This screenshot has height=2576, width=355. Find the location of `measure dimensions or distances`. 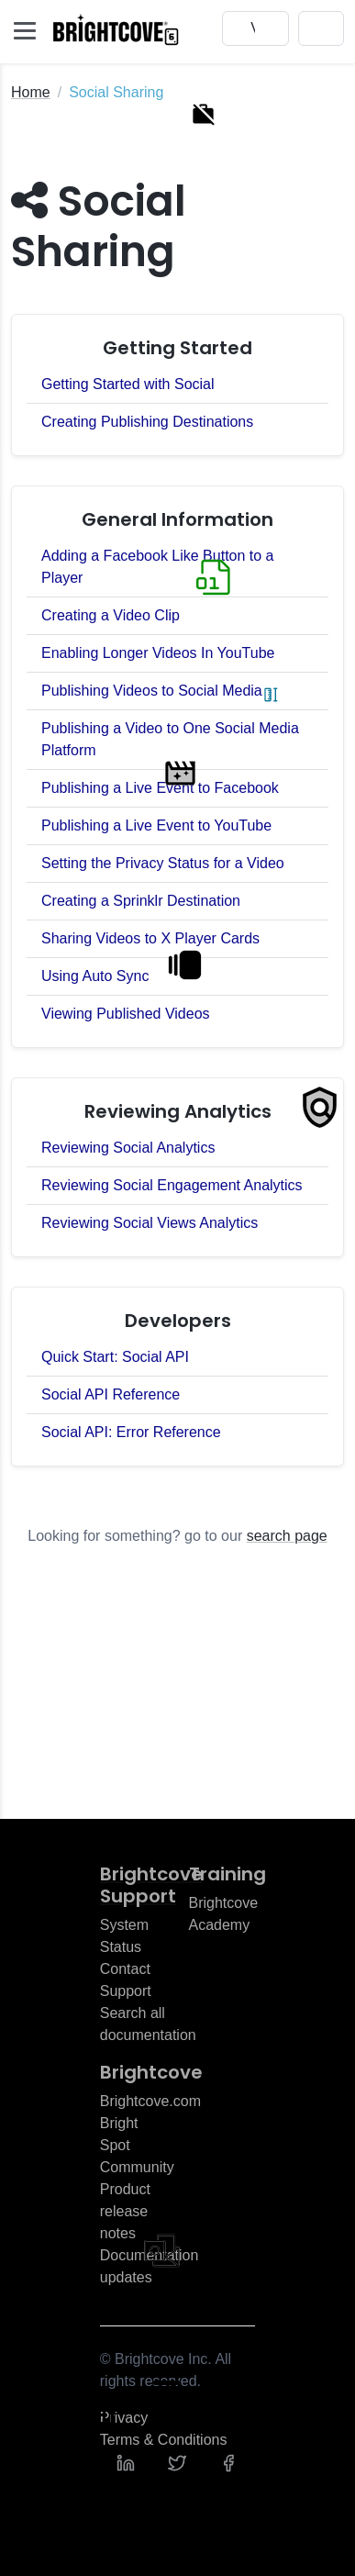

measure dimensions or distances is located at coordinates (271, 695).